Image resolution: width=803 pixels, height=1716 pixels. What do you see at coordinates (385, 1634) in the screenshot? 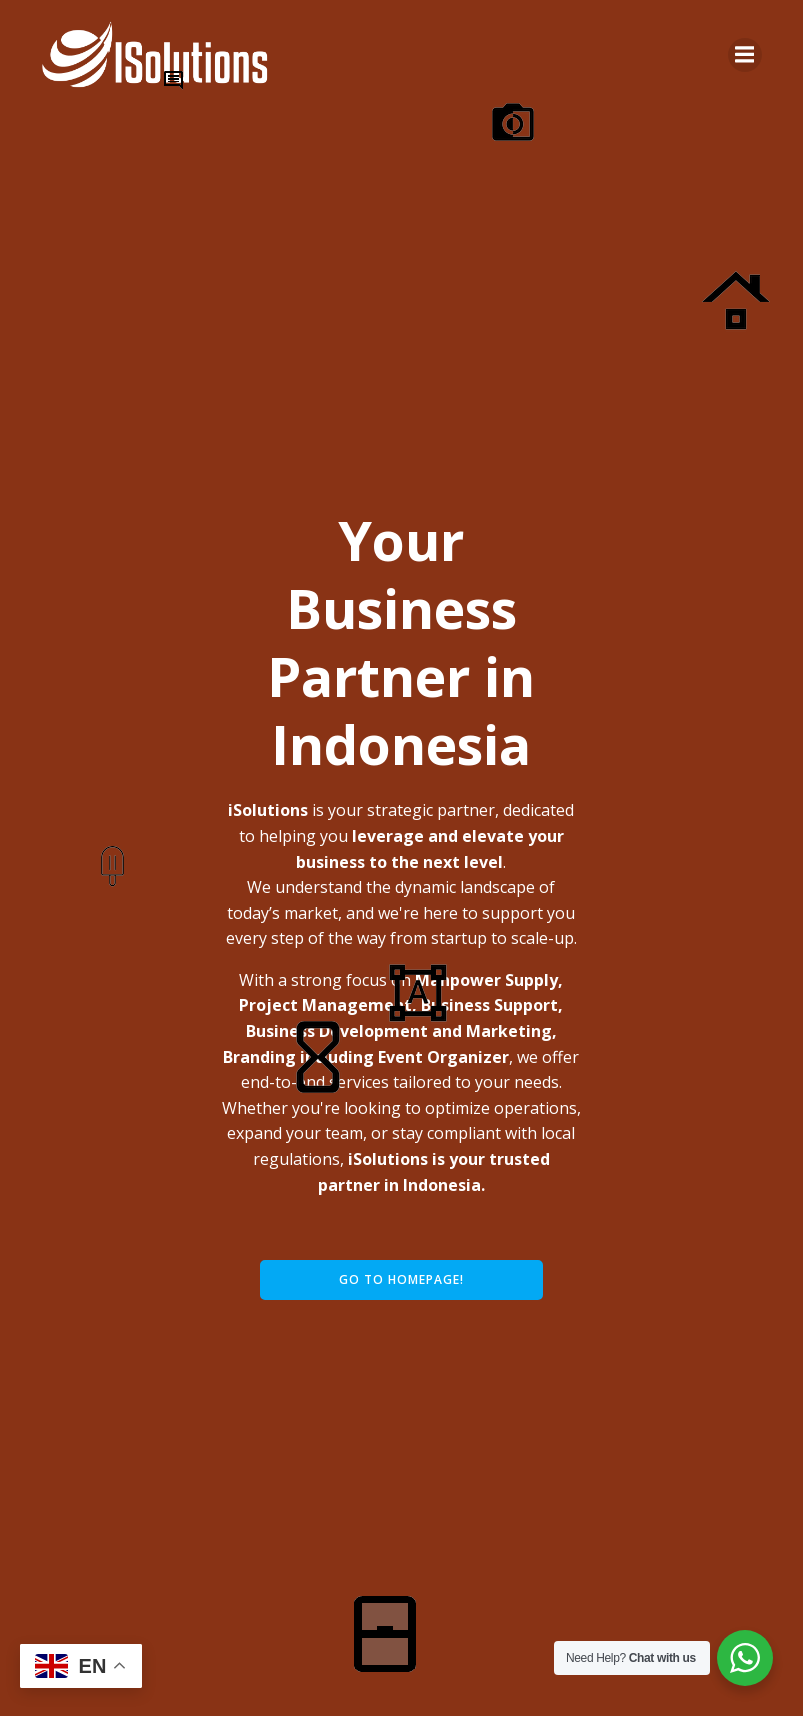
I see `view window sensor status` at bounding box center [385, 1634].